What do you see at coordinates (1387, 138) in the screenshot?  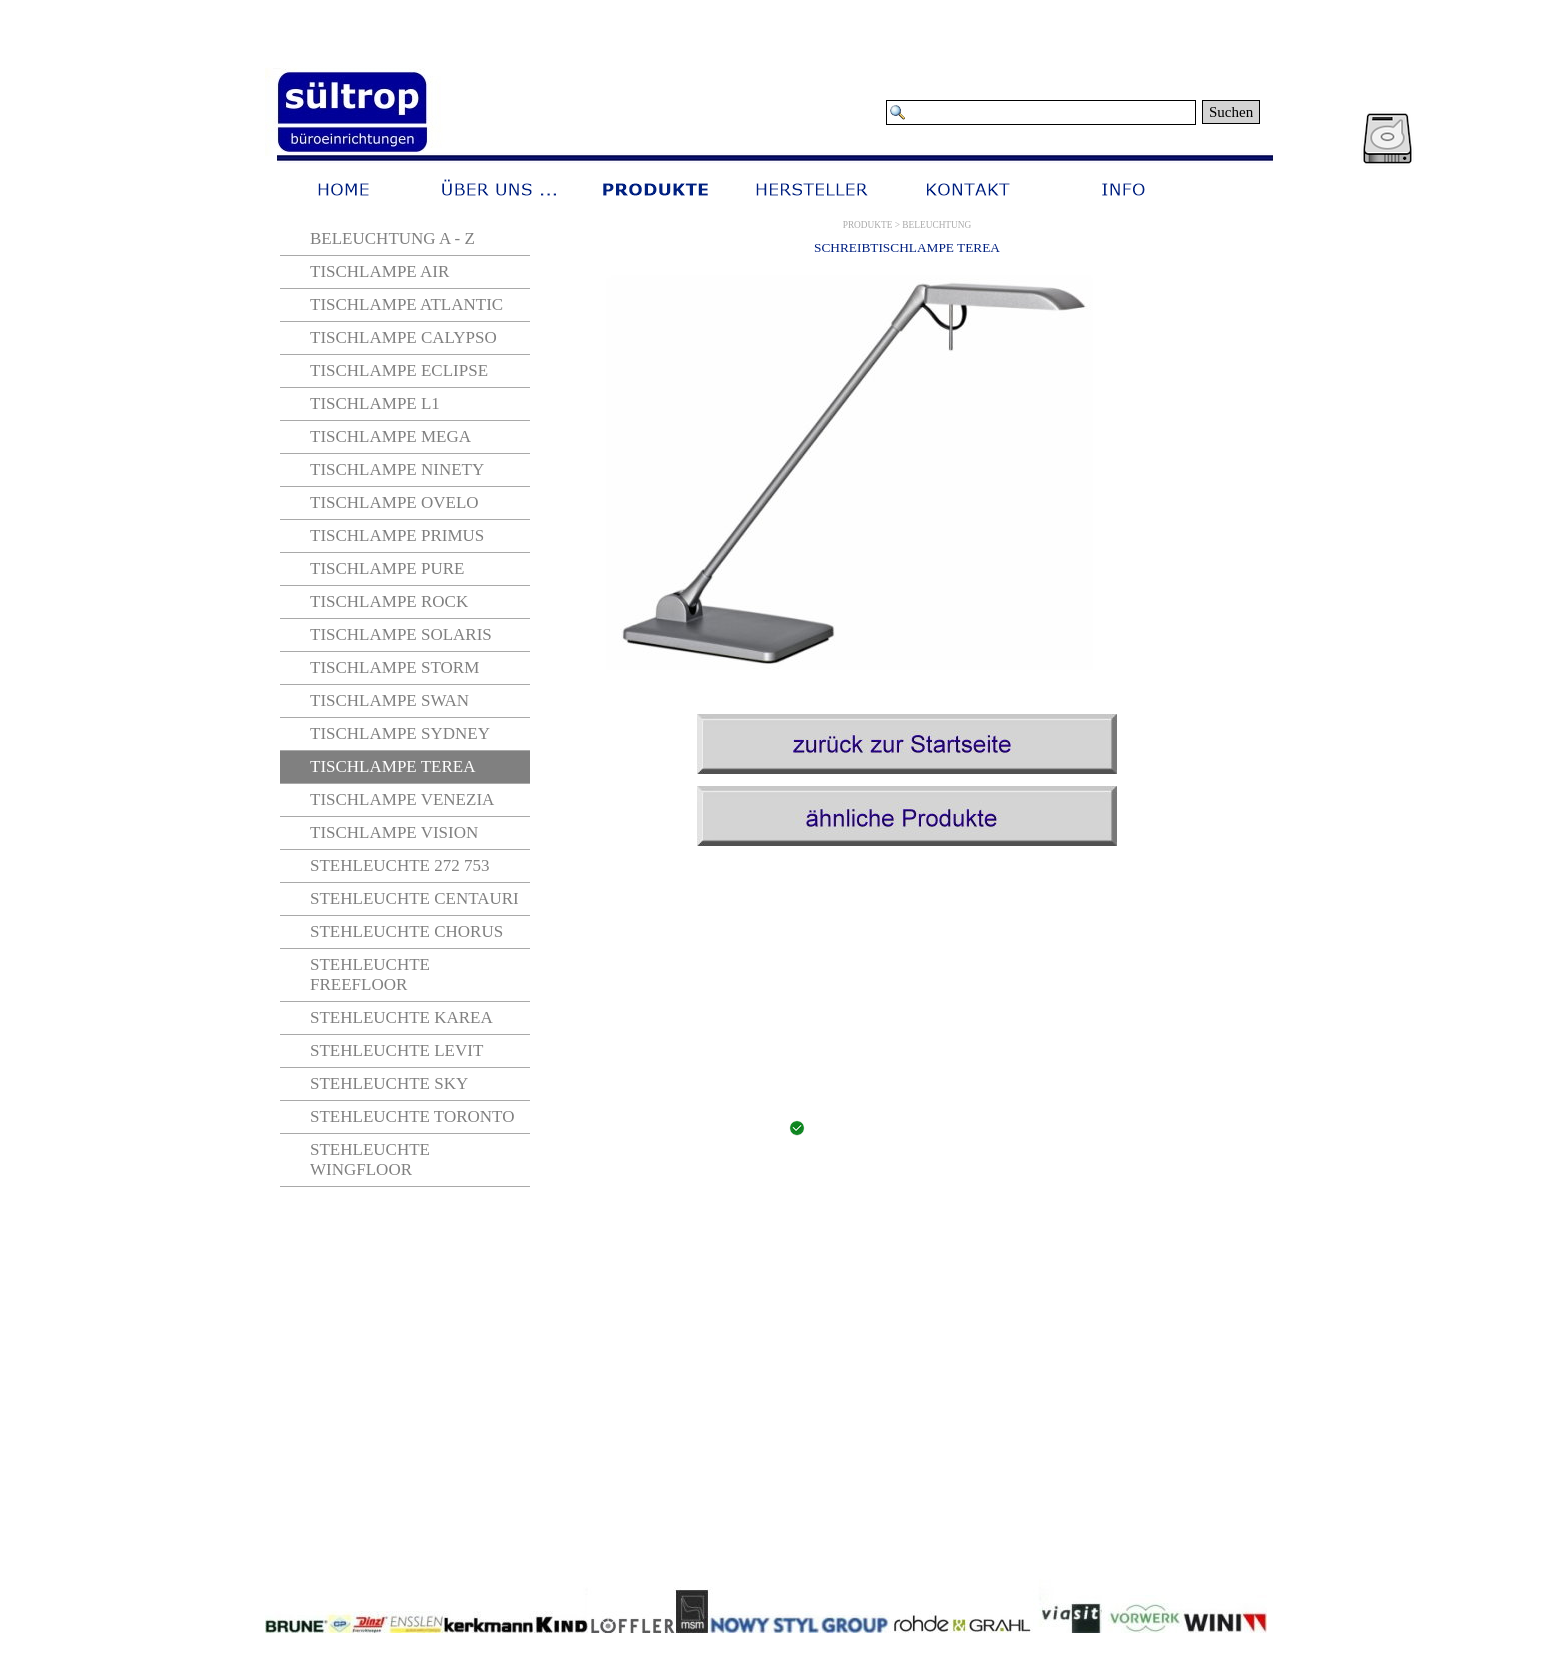 I see `access internal hard drive storage` at bounding box center [1387, 138].